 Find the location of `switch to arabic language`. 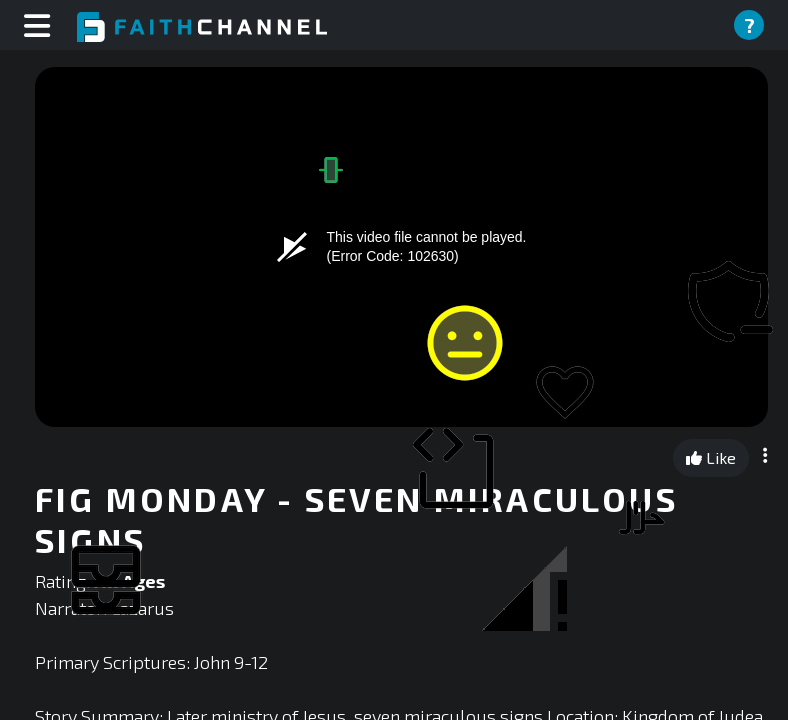

switch to arabic language is located at coordinates (640, 517).